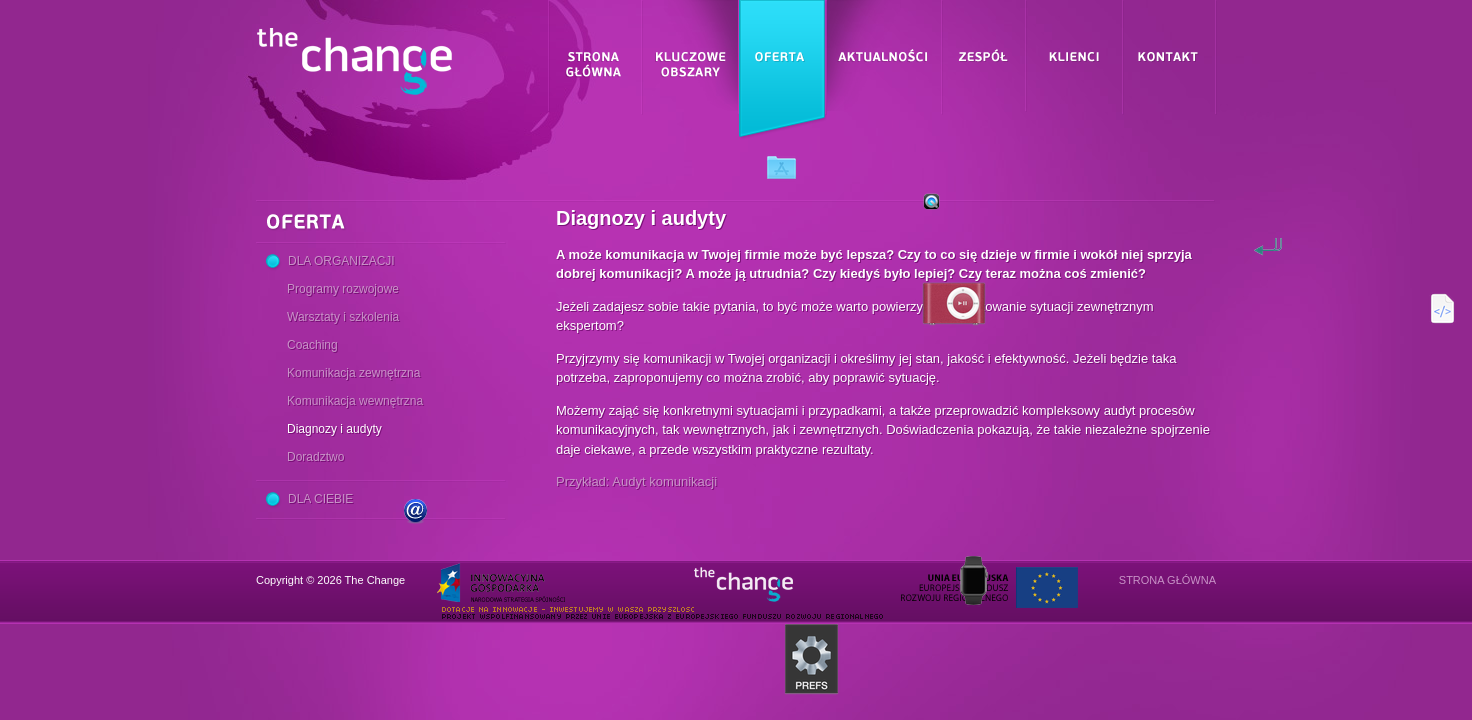 The height and width of the screenshot is (720, 1472). What do you see at coordinates (1267, 244) in the screenshot?
I see `reply to all recipients of an email` at bounding box center [1267, 244].